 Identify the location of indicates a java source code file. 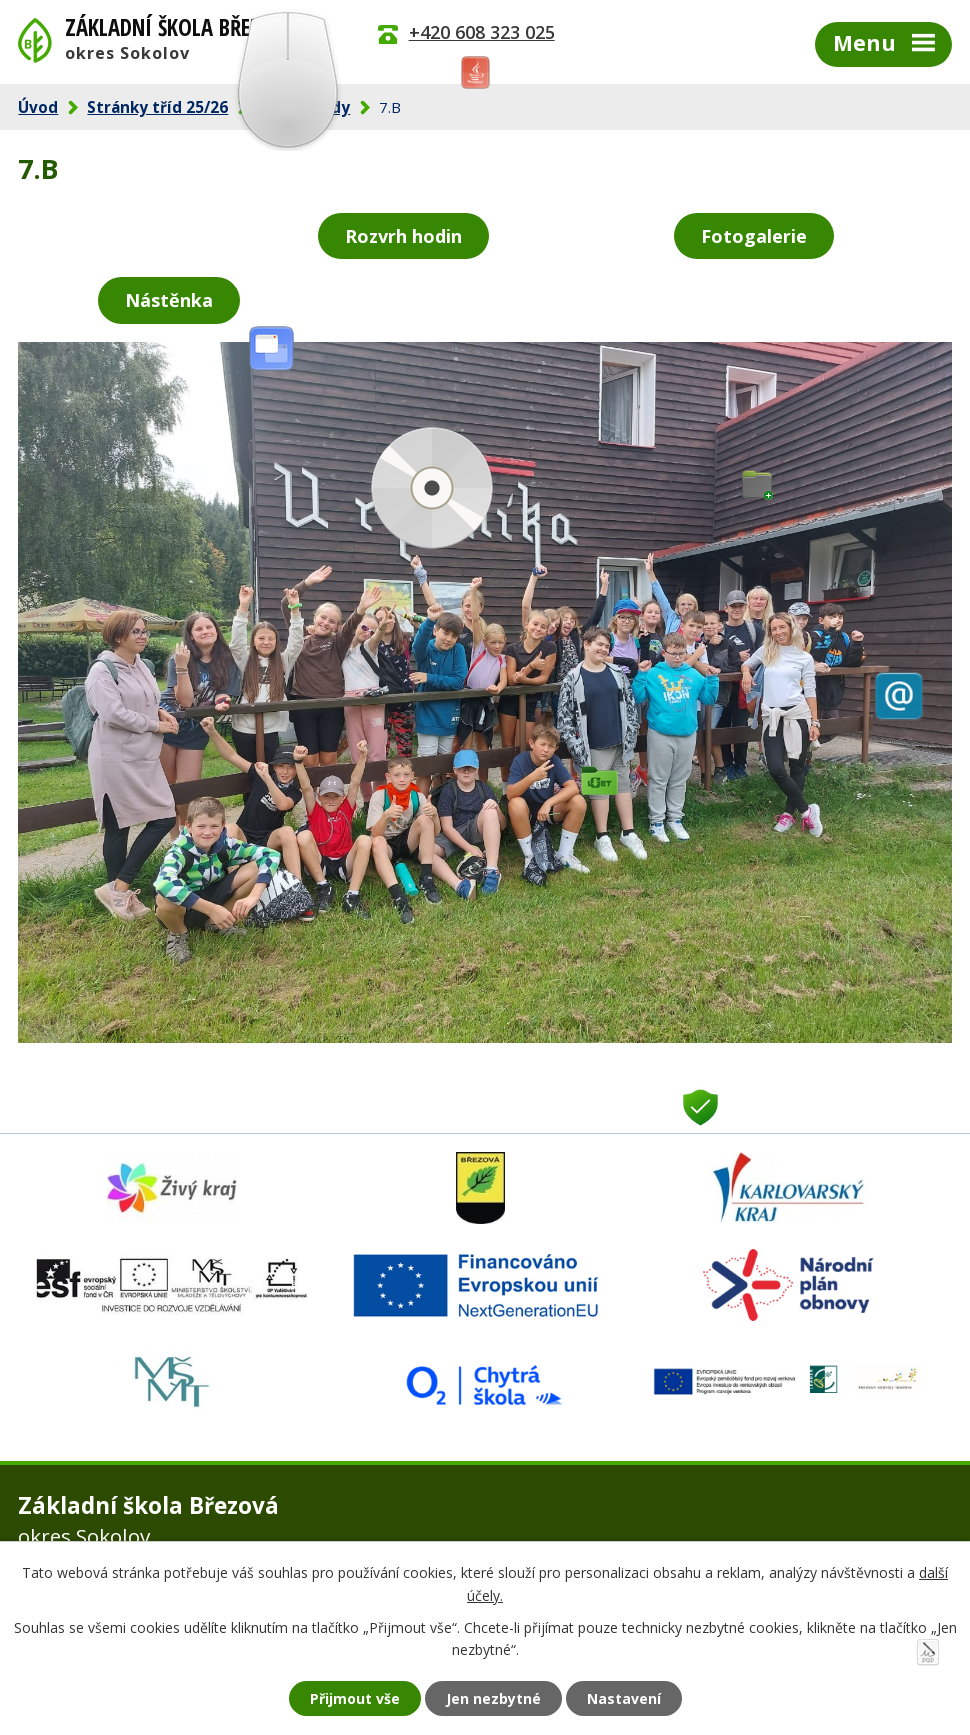
(475, 72).